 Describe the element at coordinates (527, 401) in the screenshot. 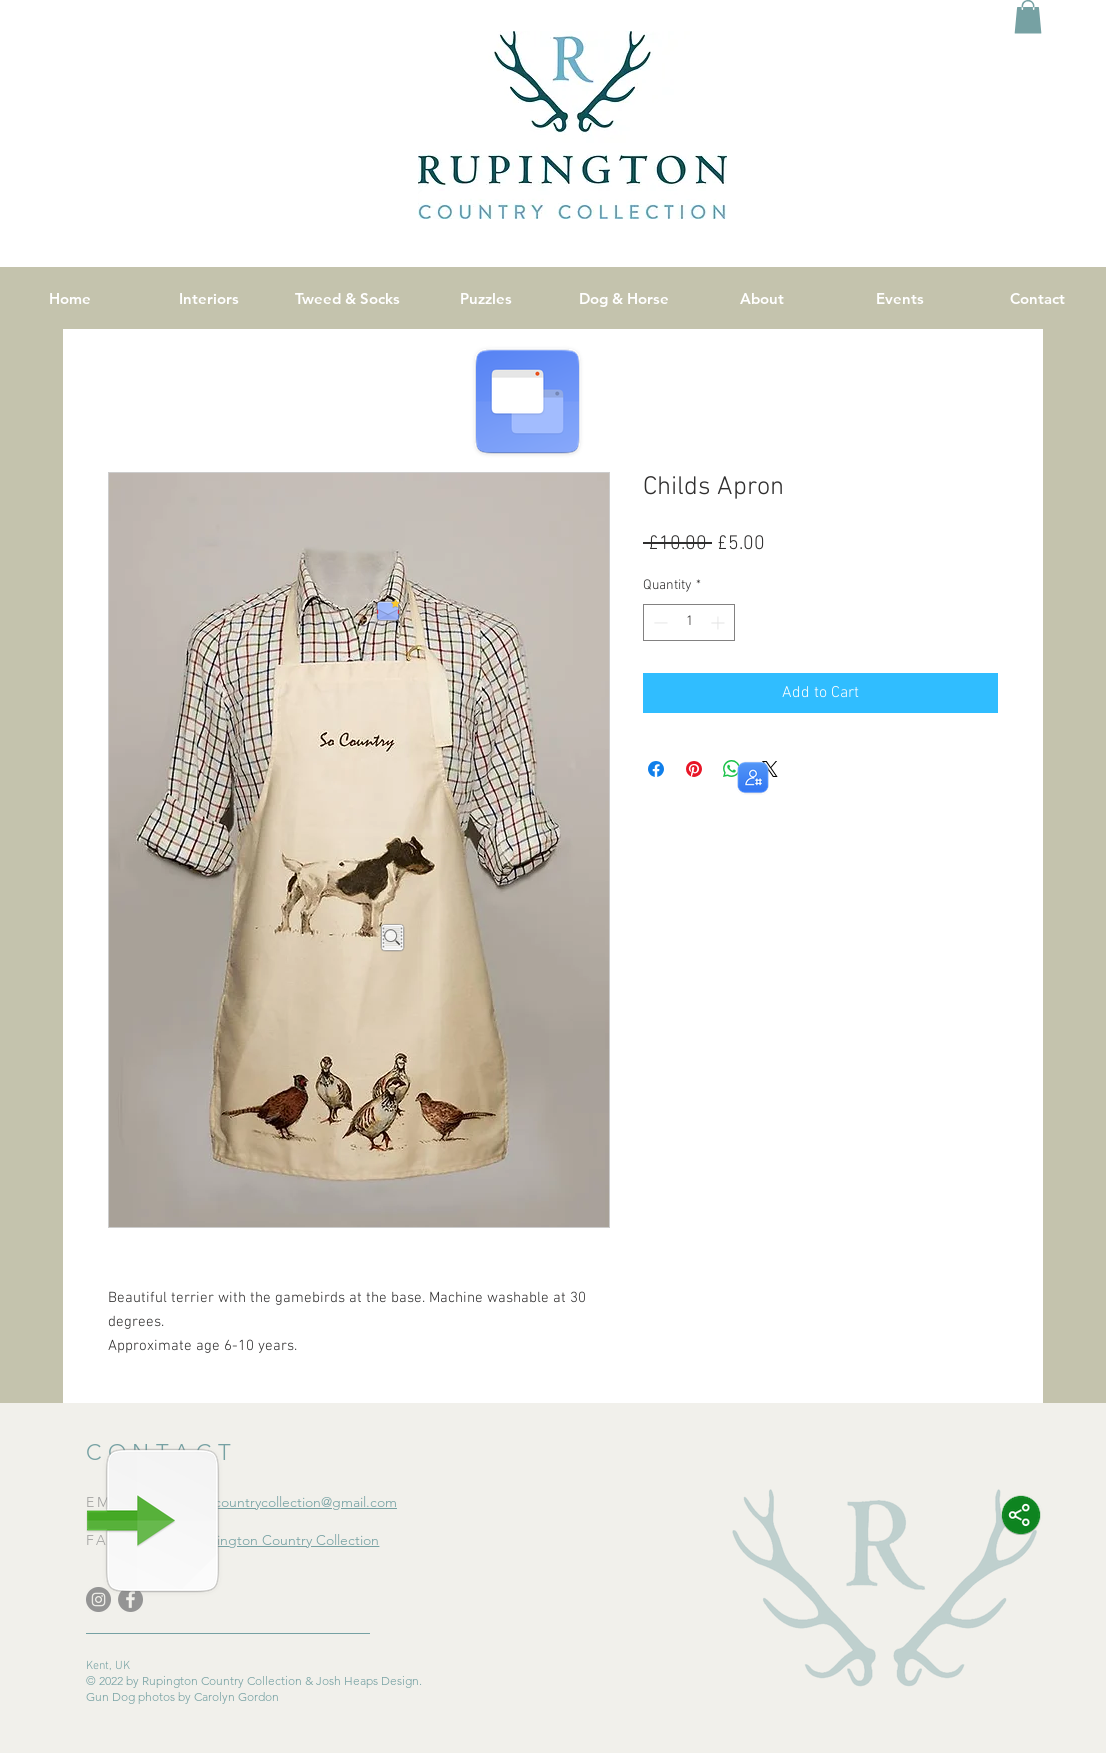

I see `manage startup applications and session settings` at that location.